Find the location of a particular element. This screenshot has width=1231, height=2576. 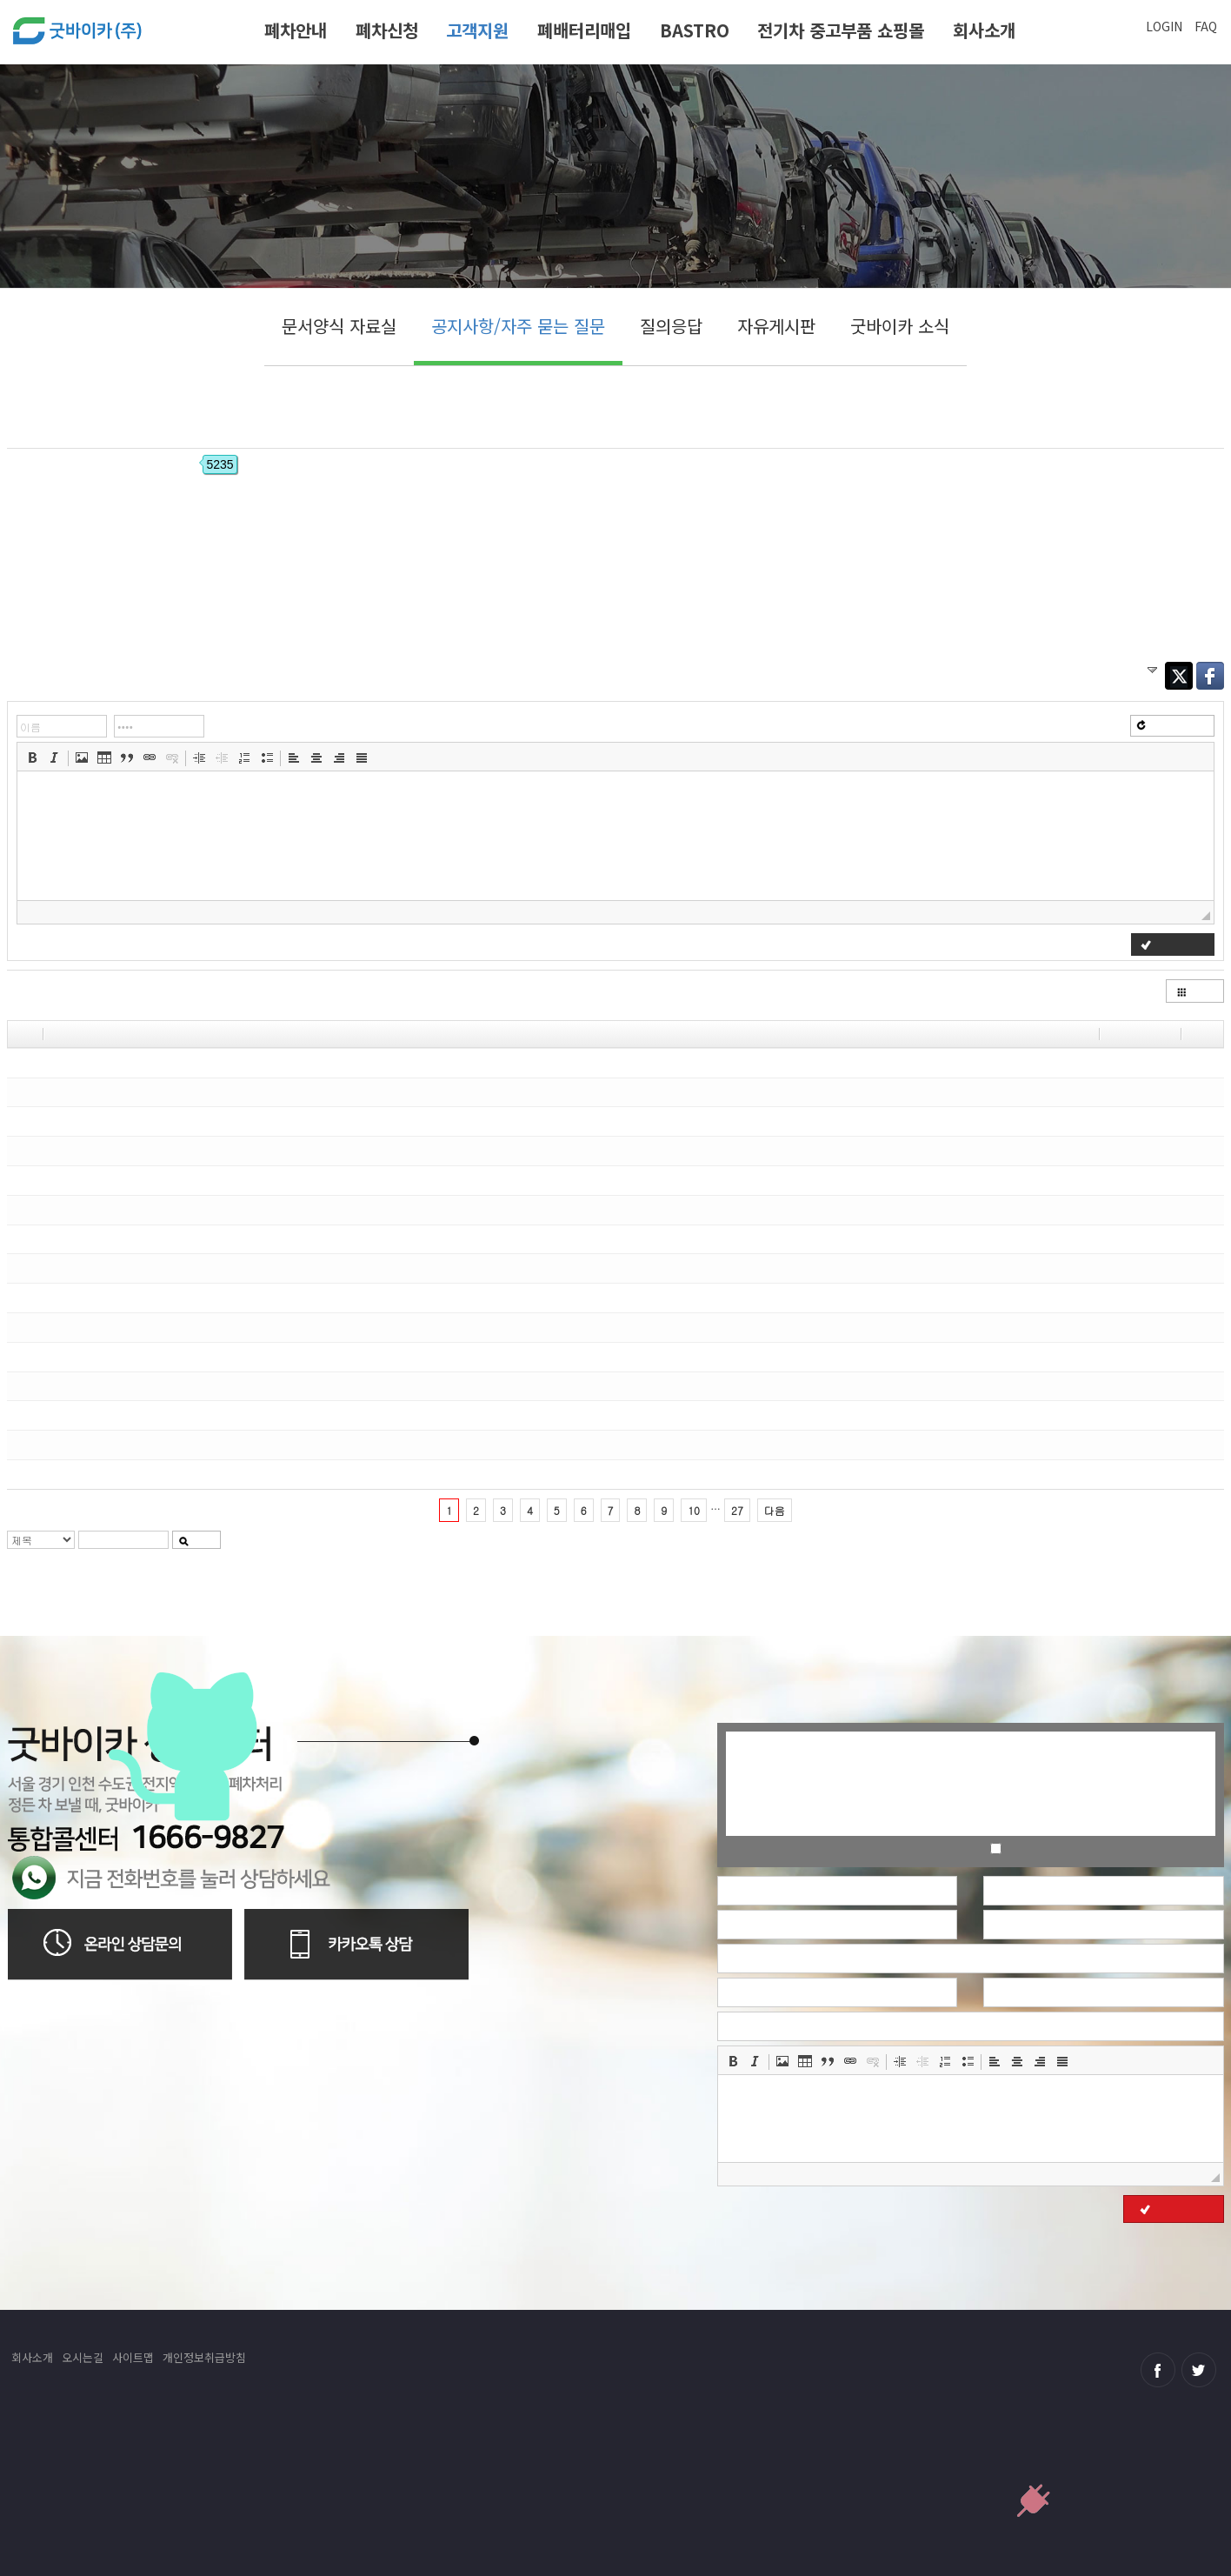

connect to a power source is located at coordinates (1033, 2501).